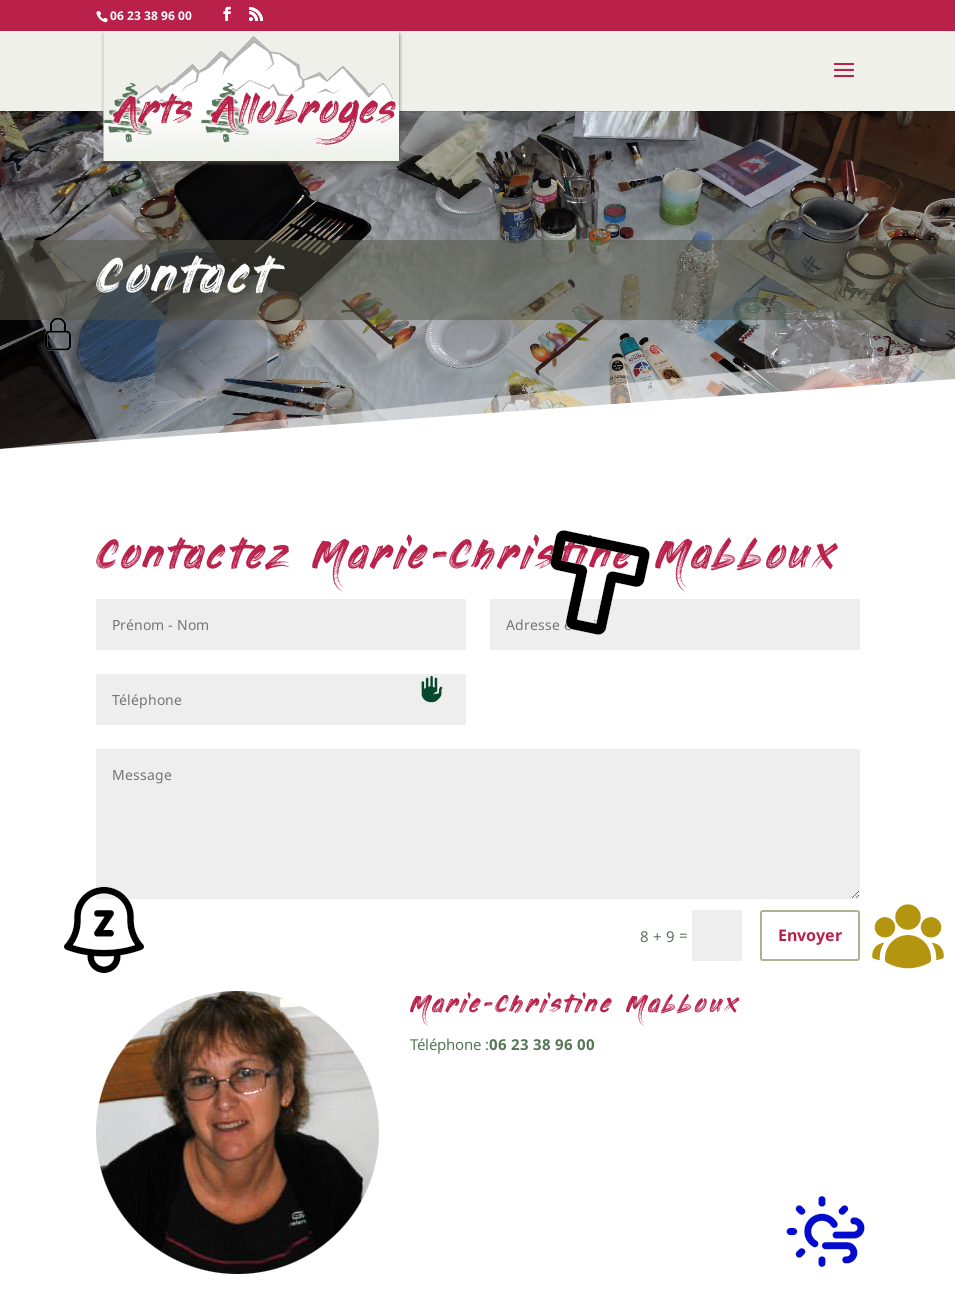  I want to click on view current weather conditions, so click(825, 1231).